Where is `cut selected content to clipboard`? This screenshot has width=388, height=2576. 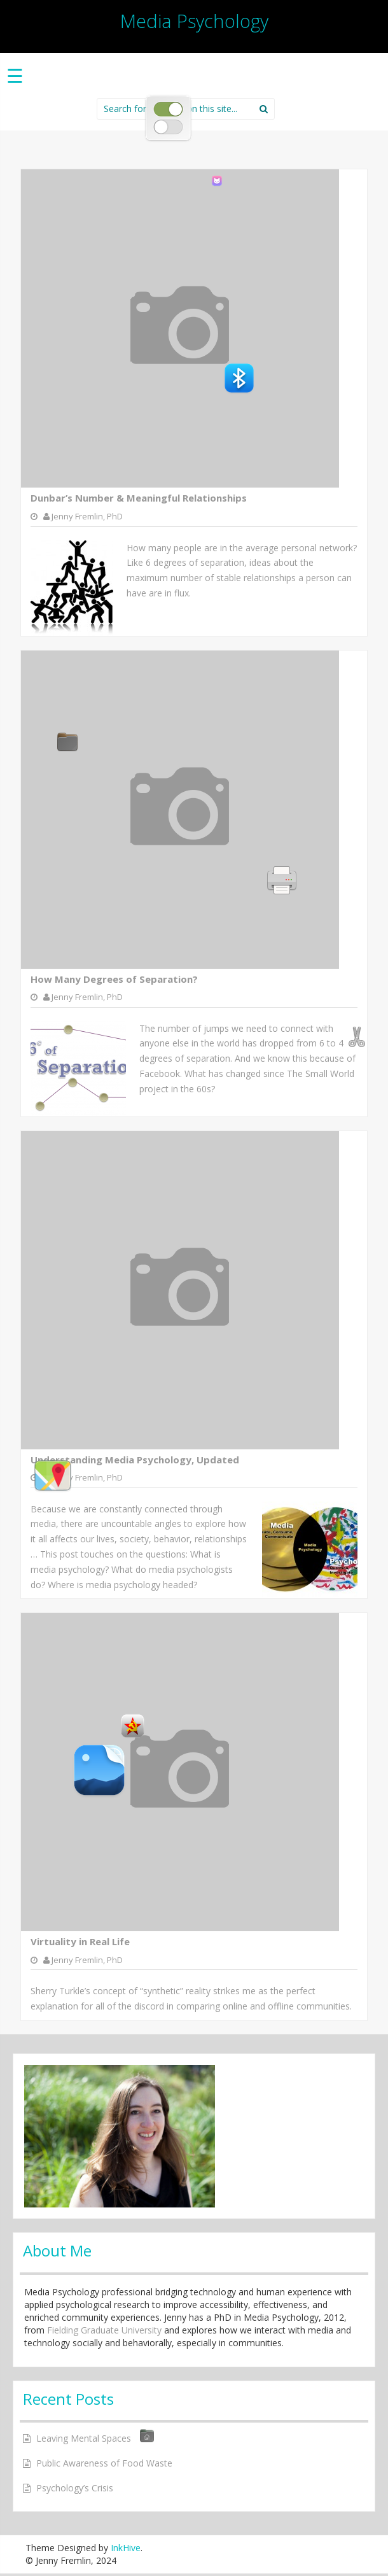
cut selected content to clipboard is located at coordinates (357, 1037).